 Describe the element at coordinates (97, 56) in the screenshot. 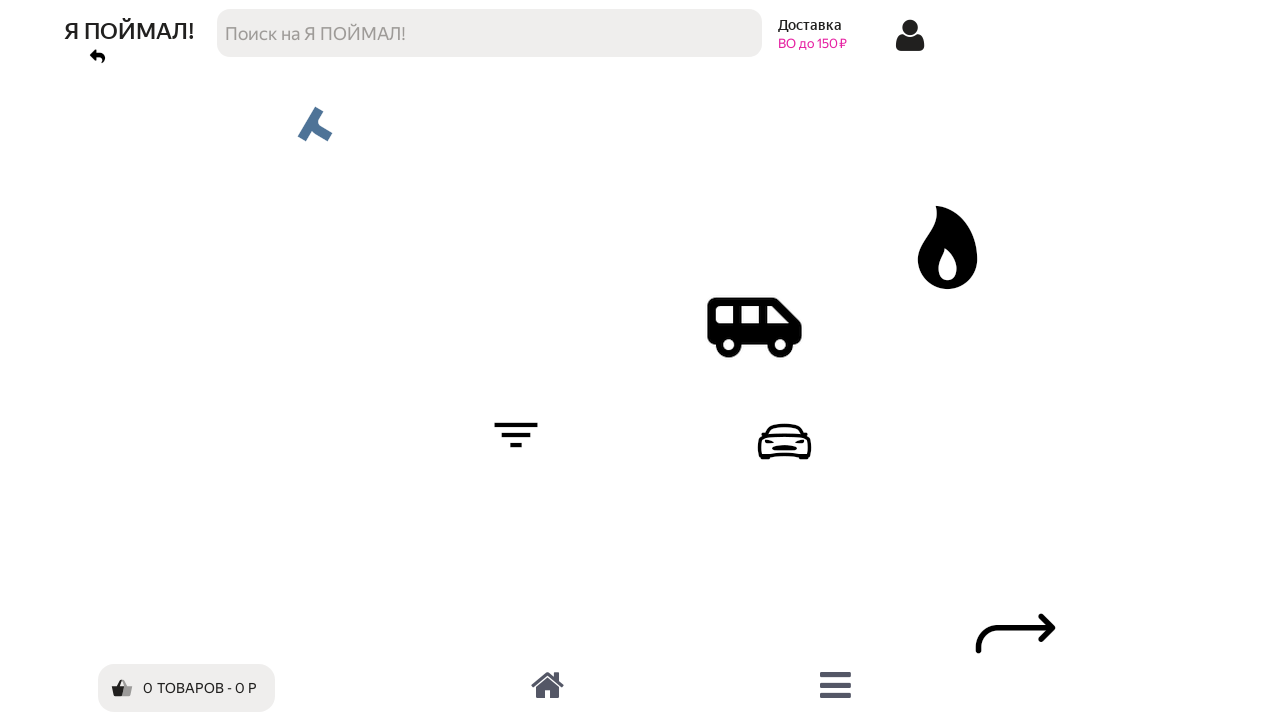

I see `reply to an email or message` at that location.